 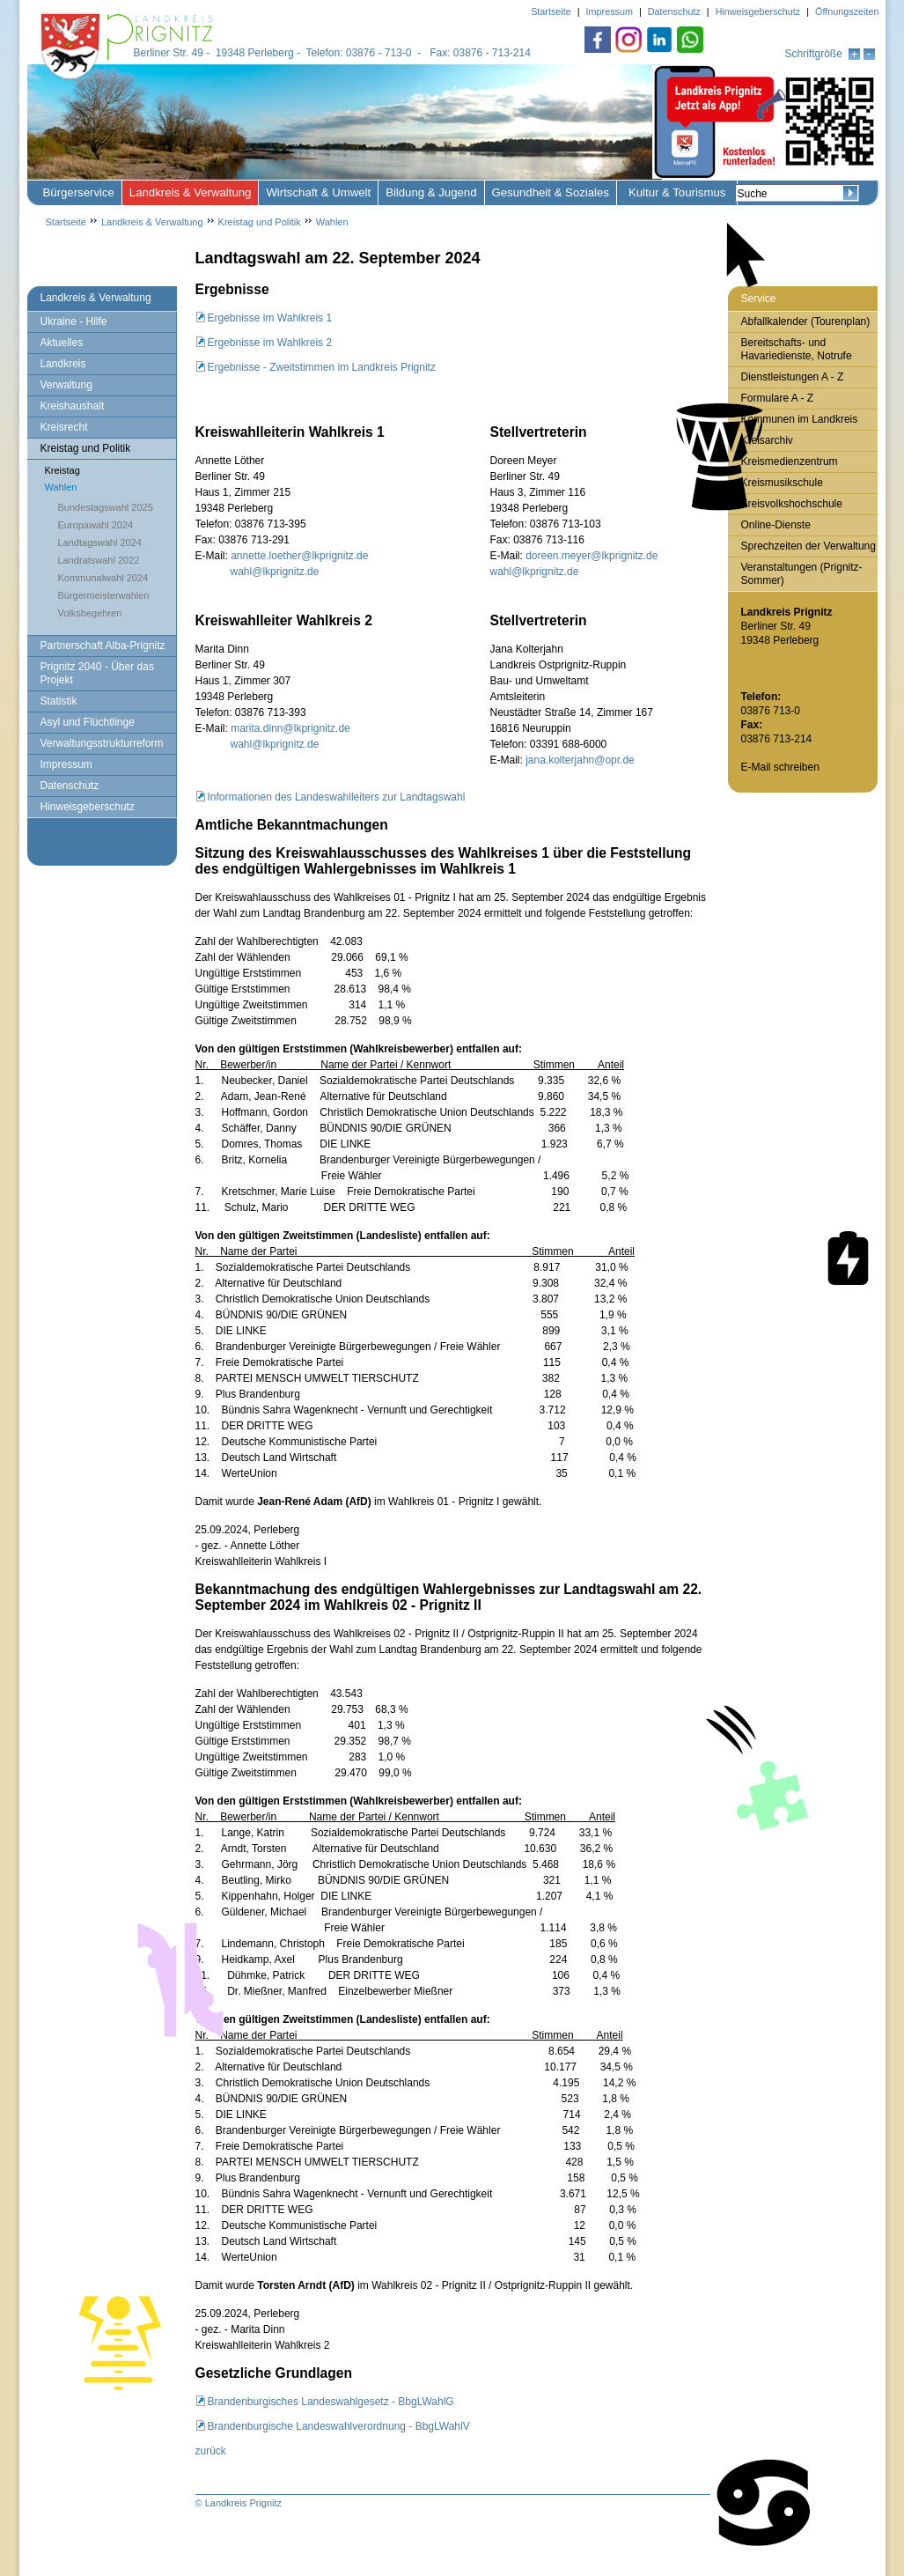 What do you see at coordinates (763, 2503) in the screenshot?
I see `view cancer zodiac sign information` at bounding box center [763, 2503].